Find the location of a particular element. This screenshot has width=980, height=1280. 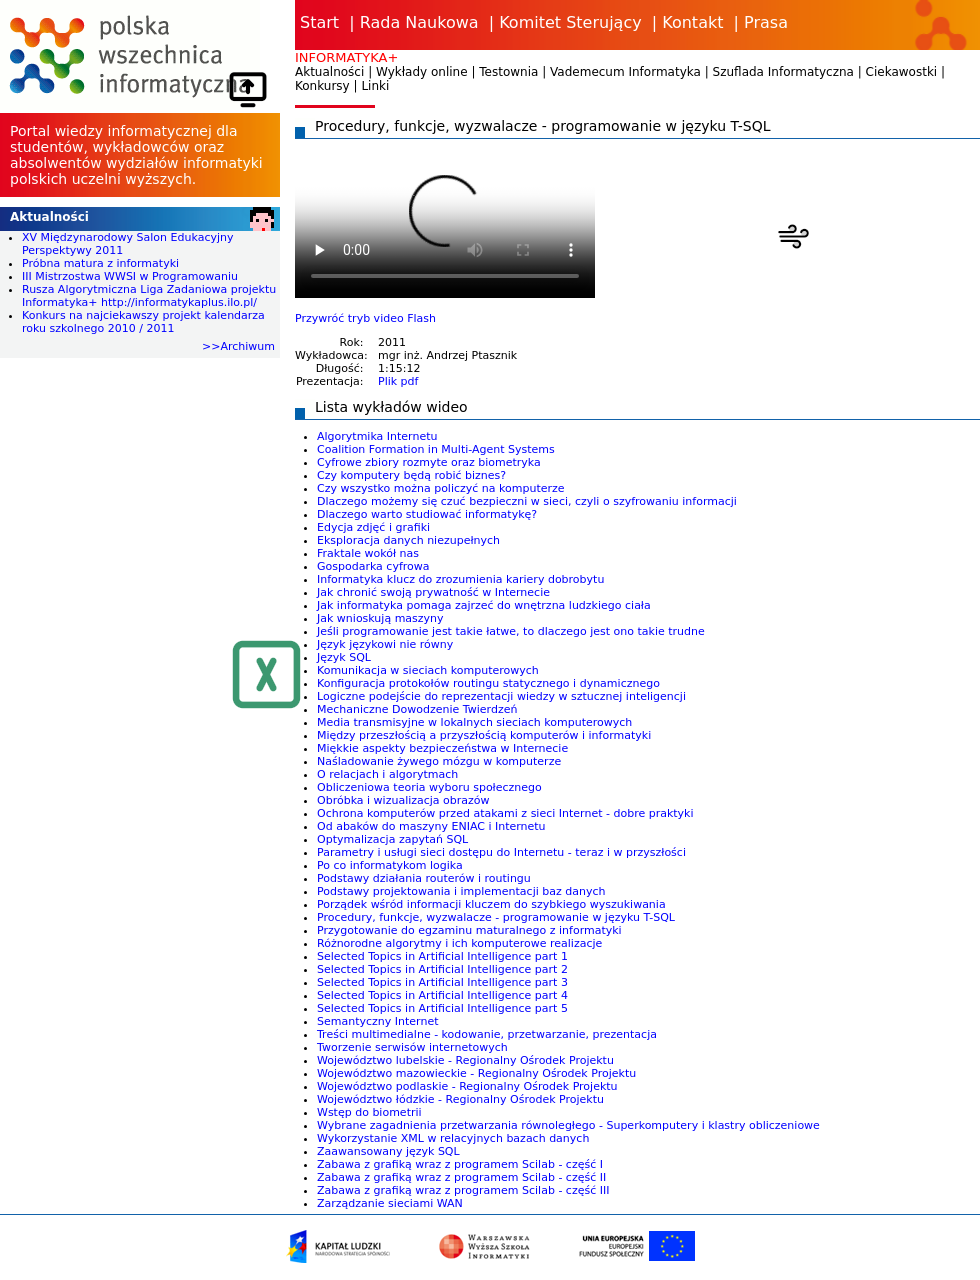

view current wind conditions is located at coordinates (793, 236).